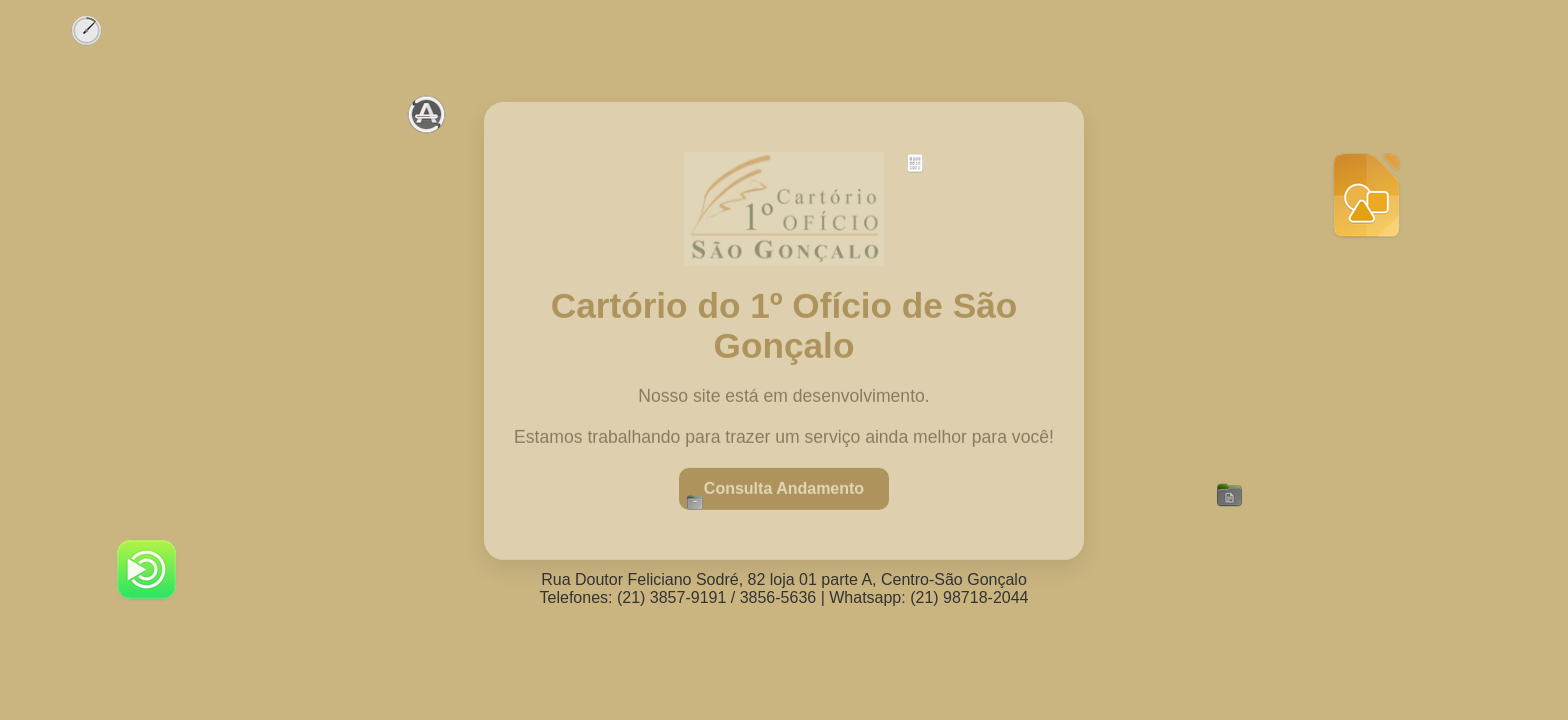 The height and width of the screenshot is (720, 1568). I want to click on open libreoffice draw application, so click(1366, 195).